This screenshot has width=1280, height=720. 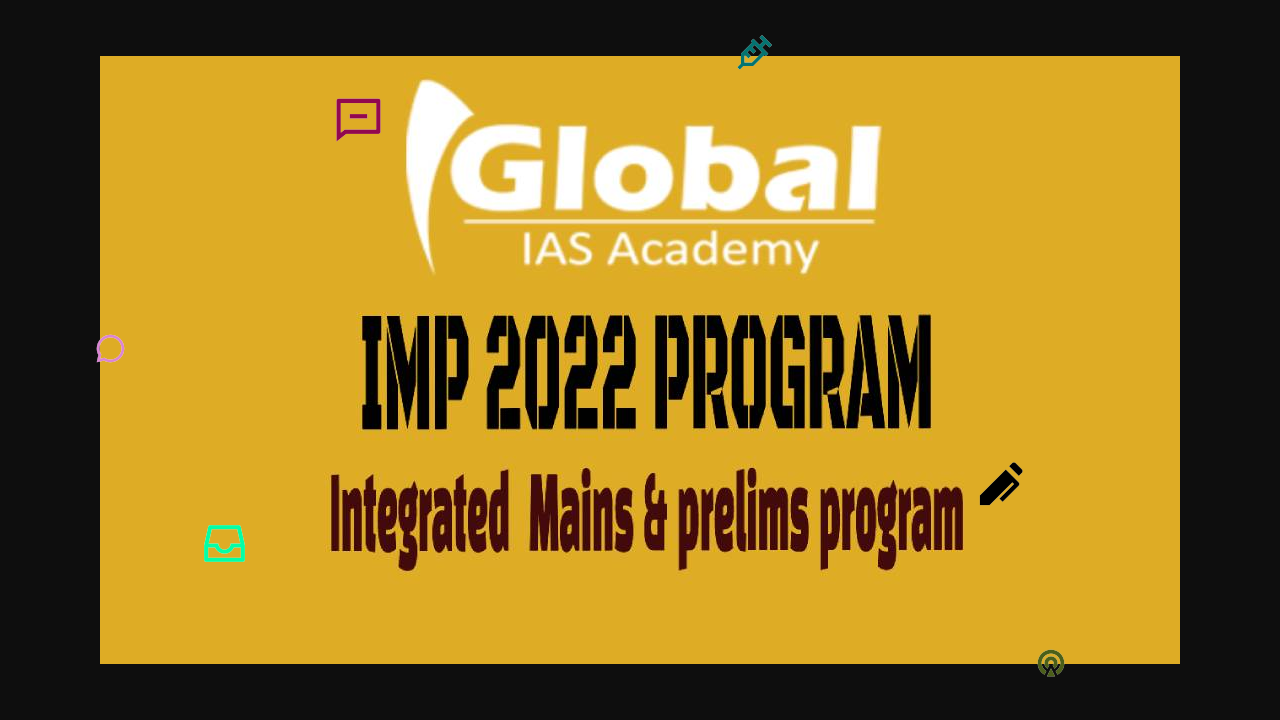 I want to click on access GPS or location services, so click(x=1051, y=663).